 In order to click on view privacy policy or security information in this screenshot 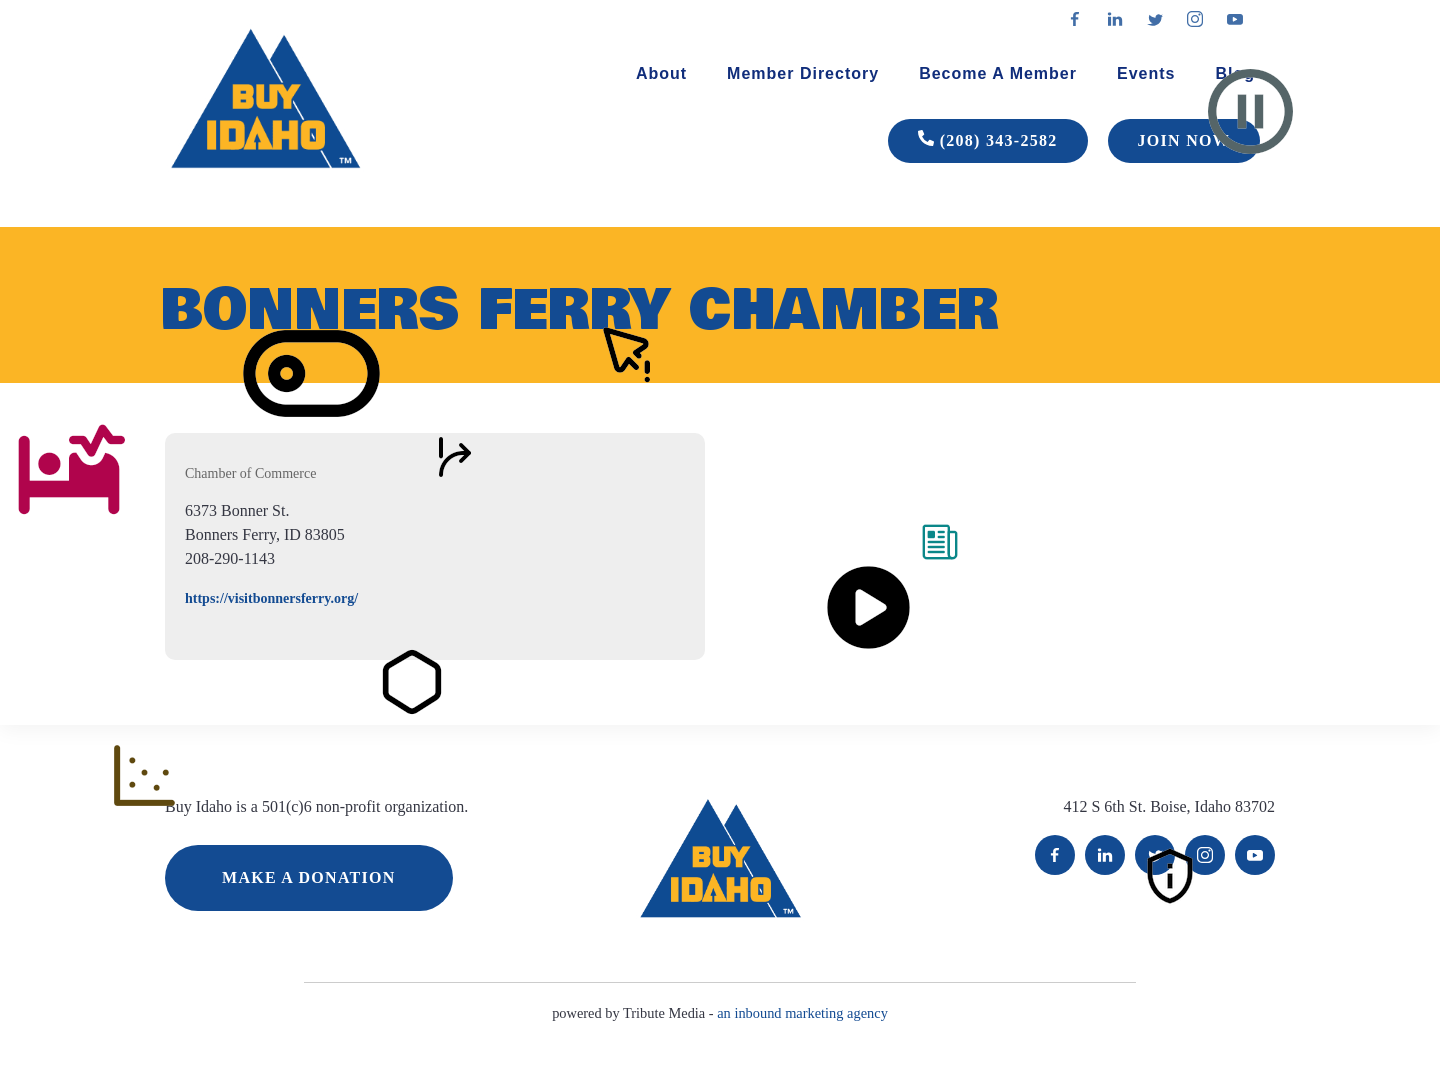, I will do `click(1170, 876)`.